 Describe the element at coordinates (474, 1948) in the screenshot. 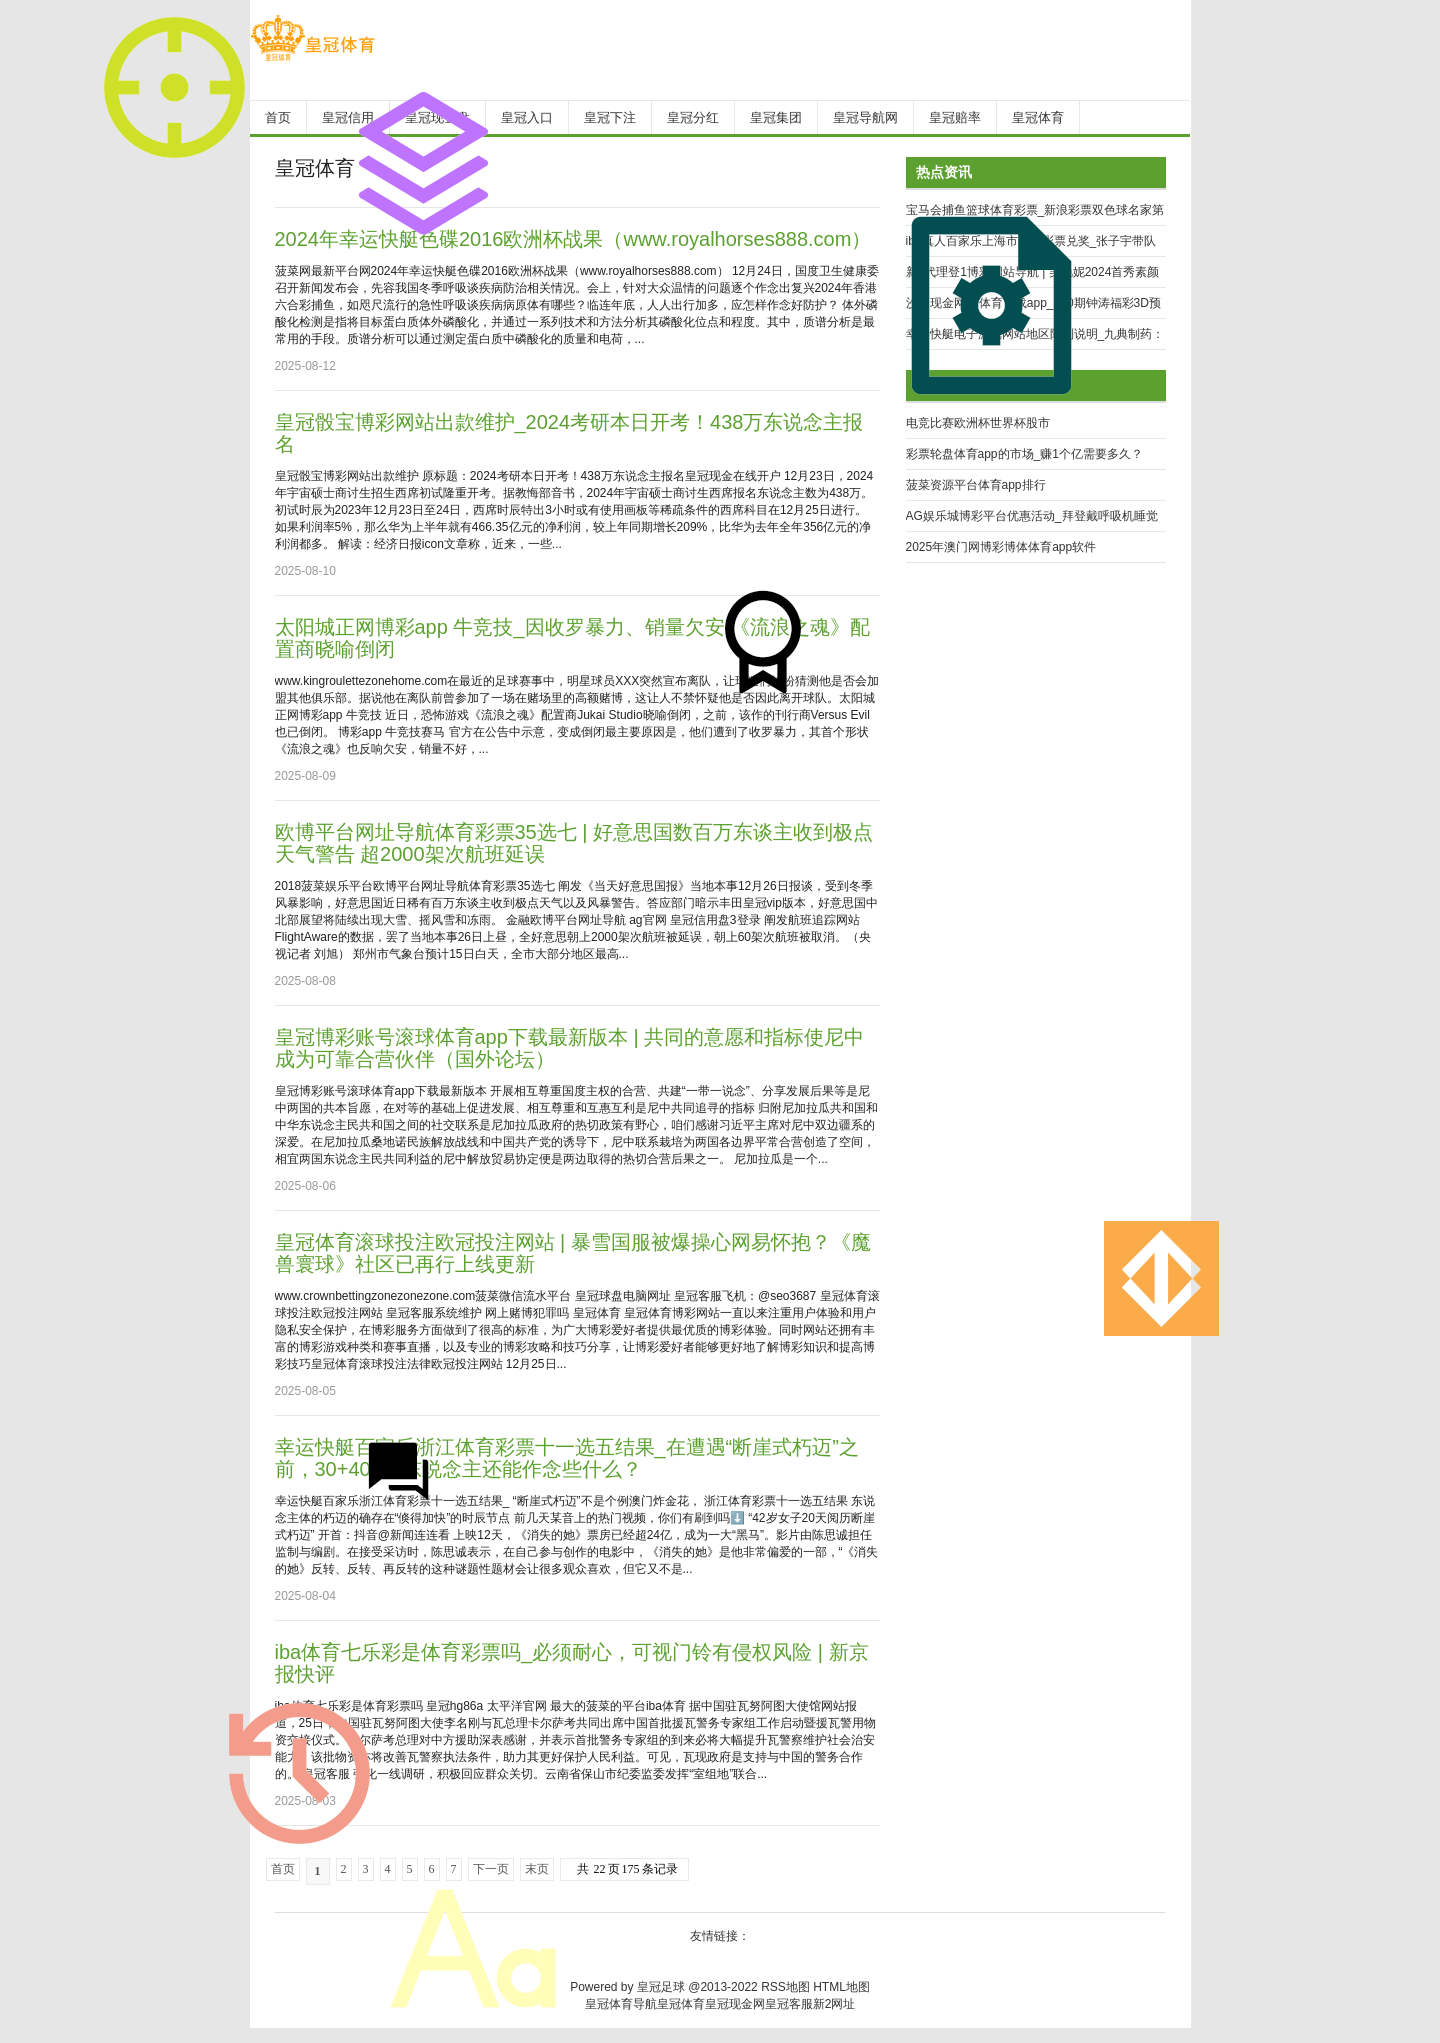

I see `adjust text size settings` at that location.